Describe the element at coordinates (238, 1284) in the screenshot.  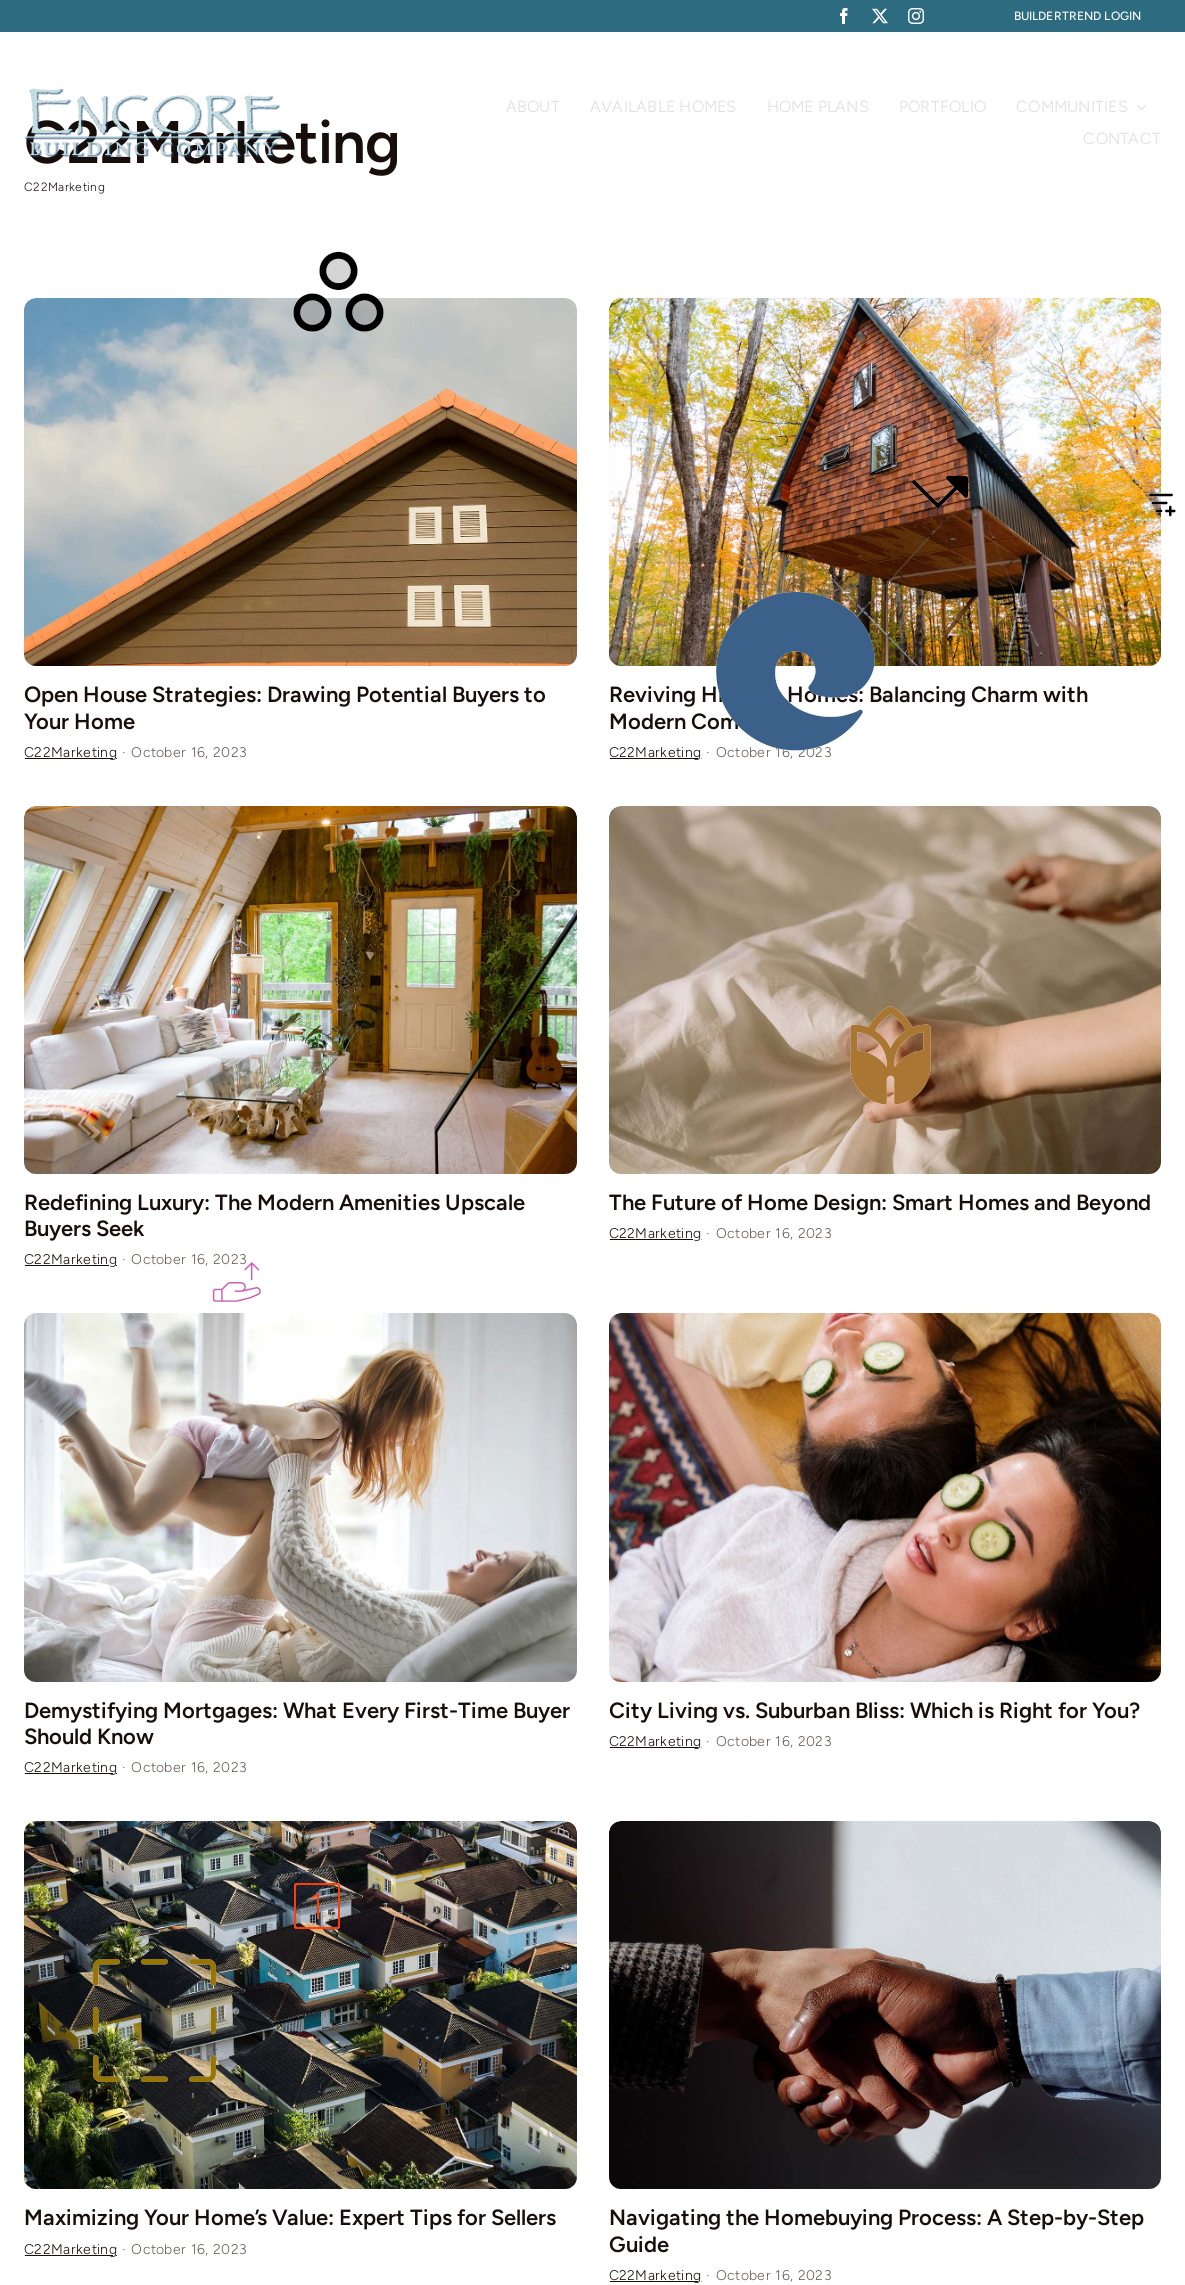
I see `upload or share content manually` at that location.